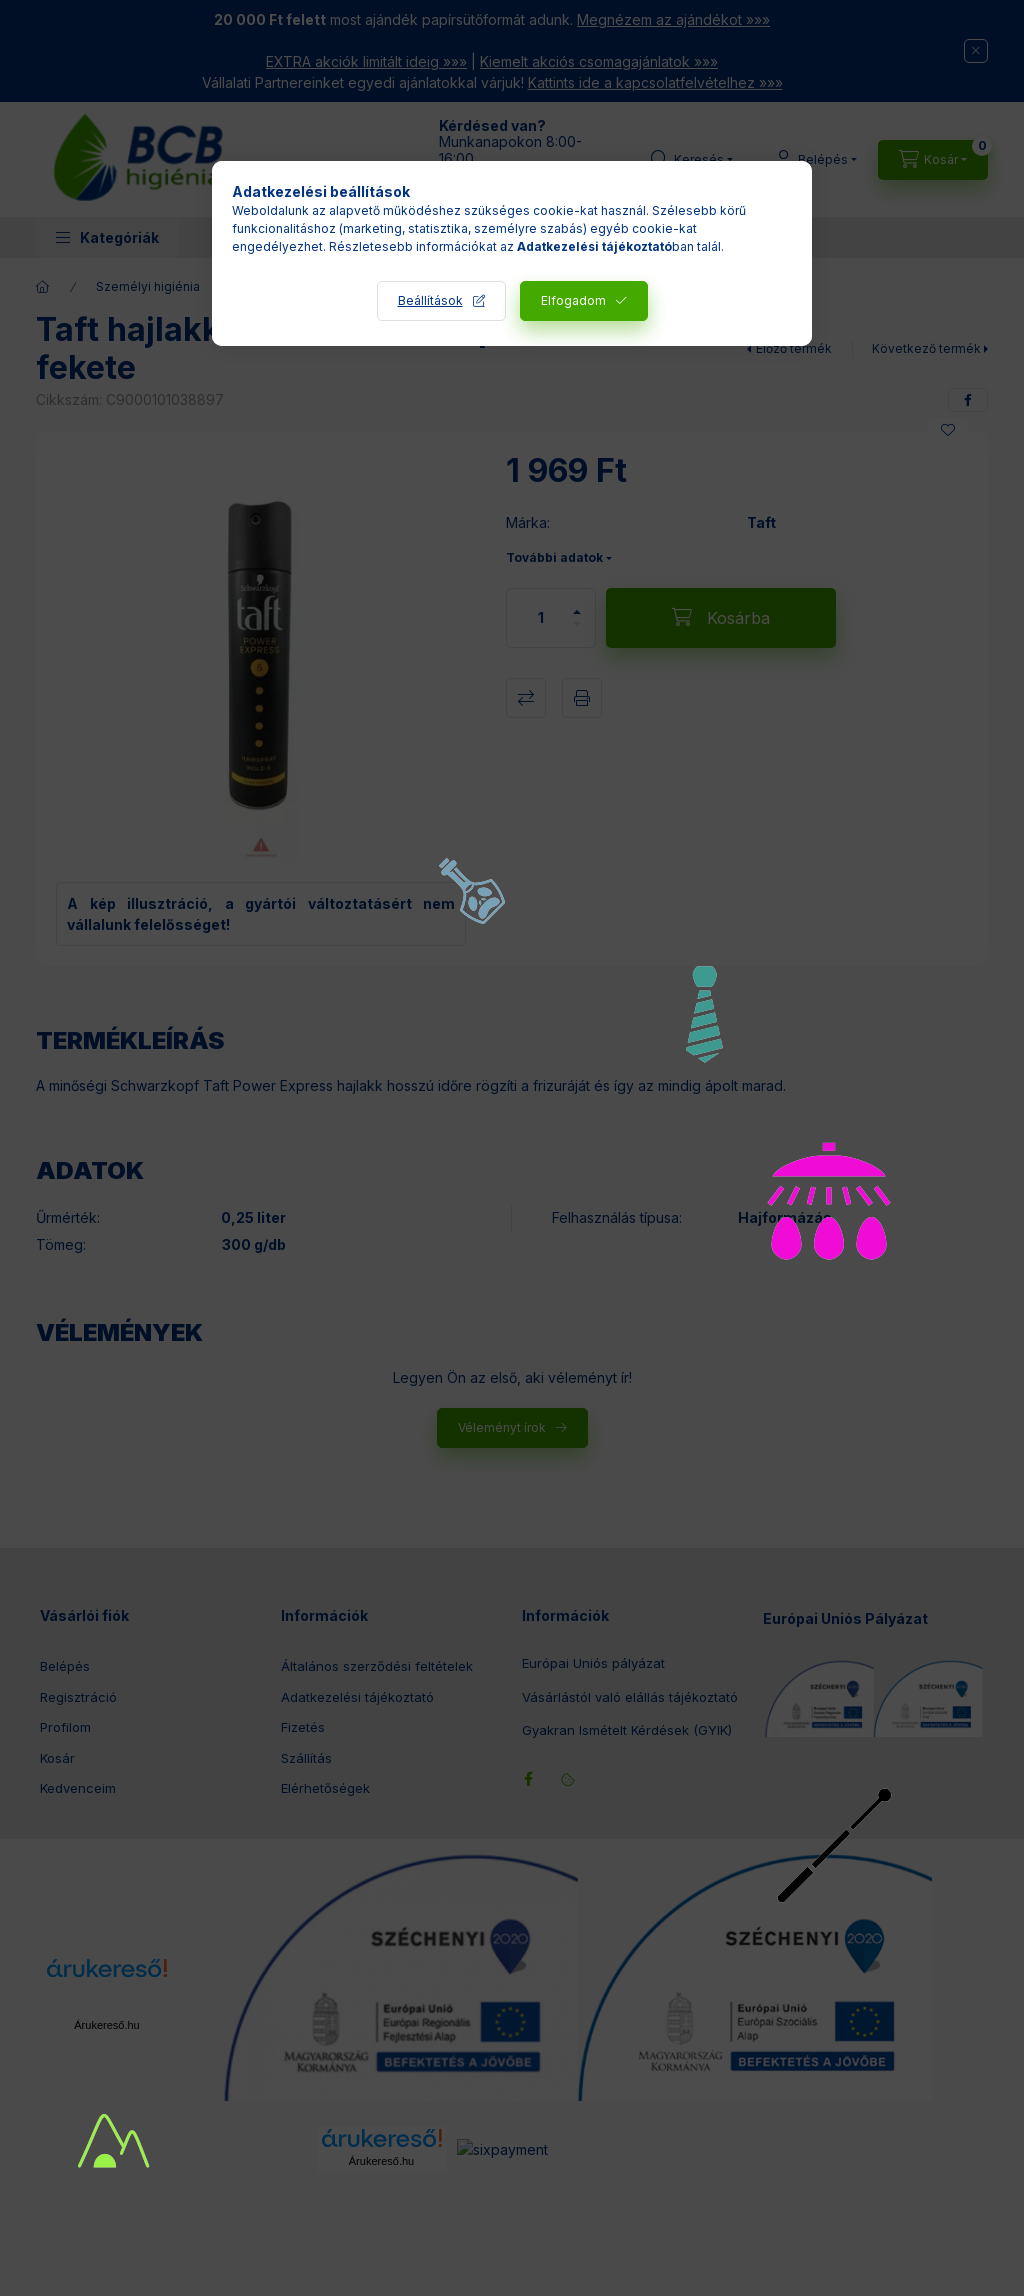 This screenshot has height=2296, width=1024. Describe the element at coordinates (472, 891) in the screenshot. I see `use a madness potion on your character` at that location.